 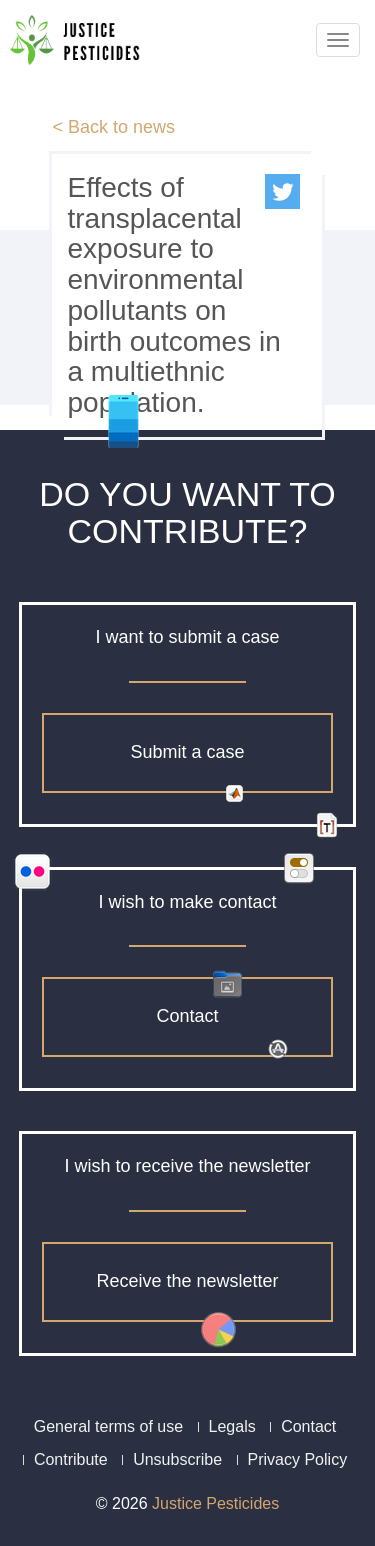 I want to click on open desktop preferences or settings, so click(x=299, y=868).